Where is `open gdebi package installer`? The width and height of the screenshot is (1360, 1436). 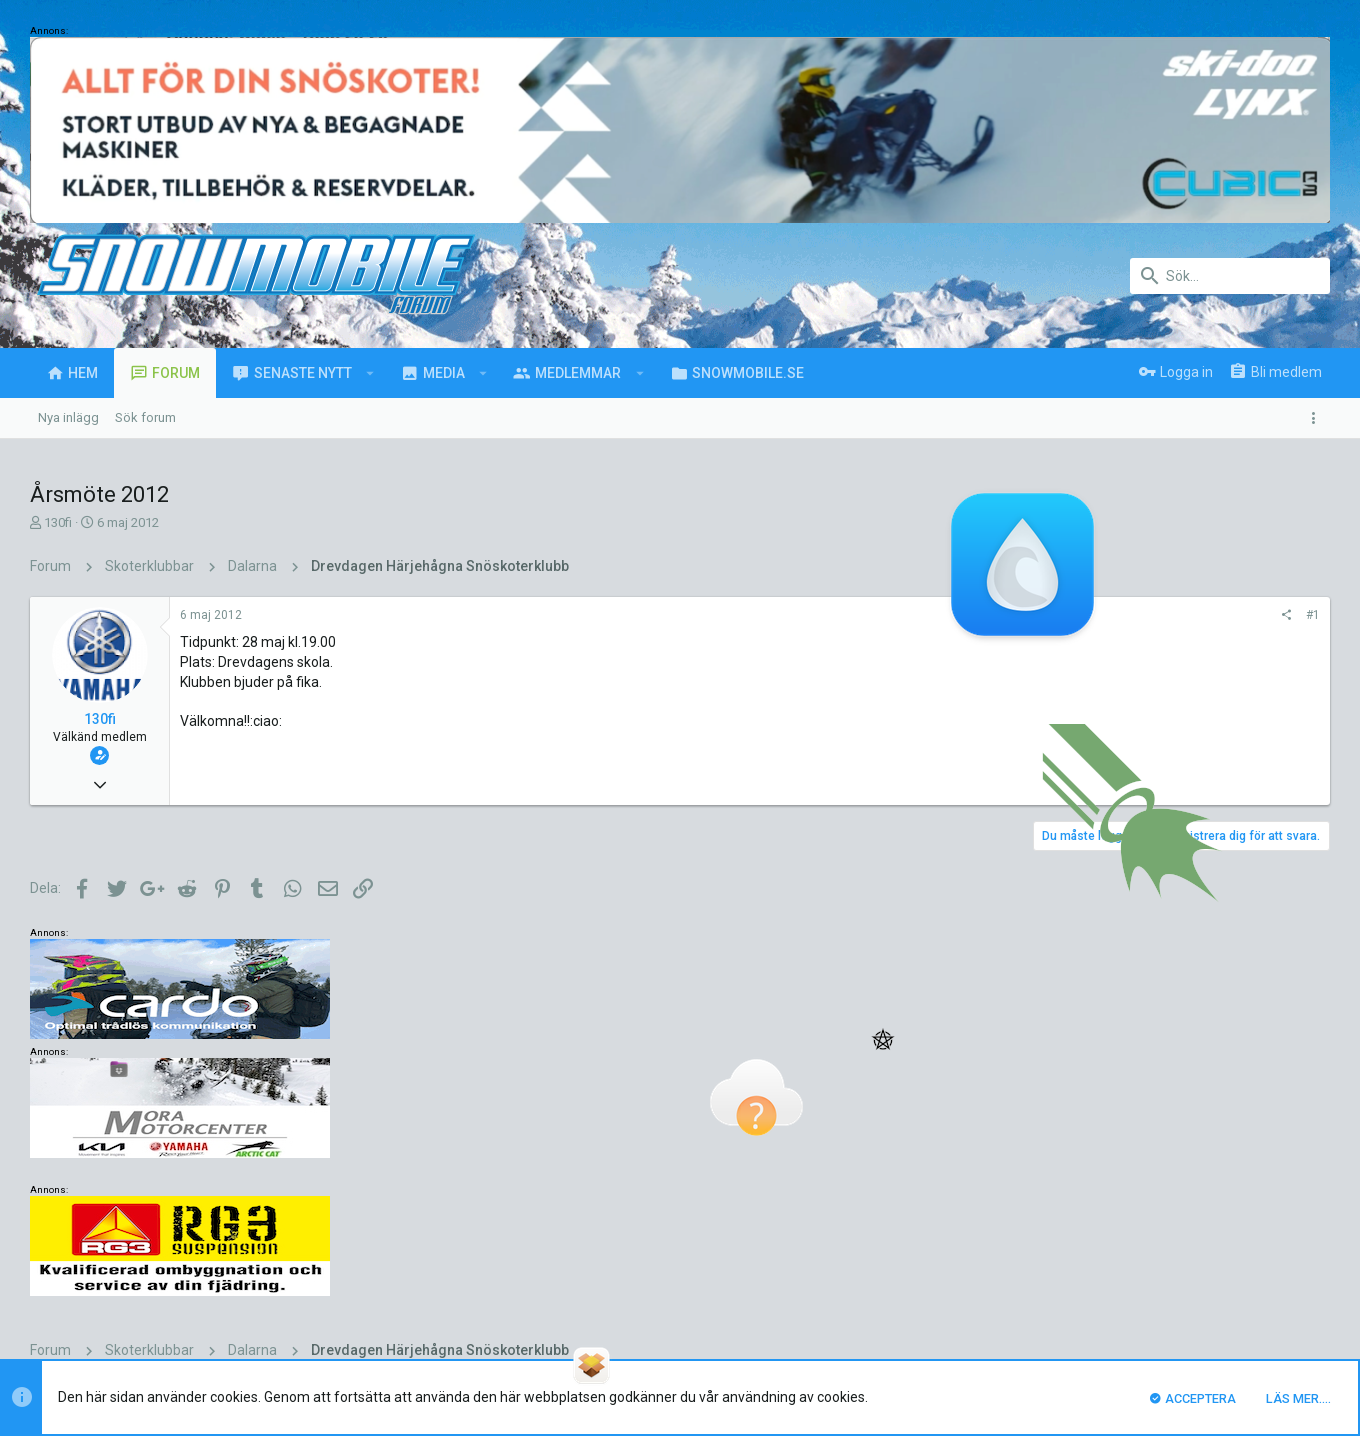
open gdebi package installer is located at coordinates (591, 1365).